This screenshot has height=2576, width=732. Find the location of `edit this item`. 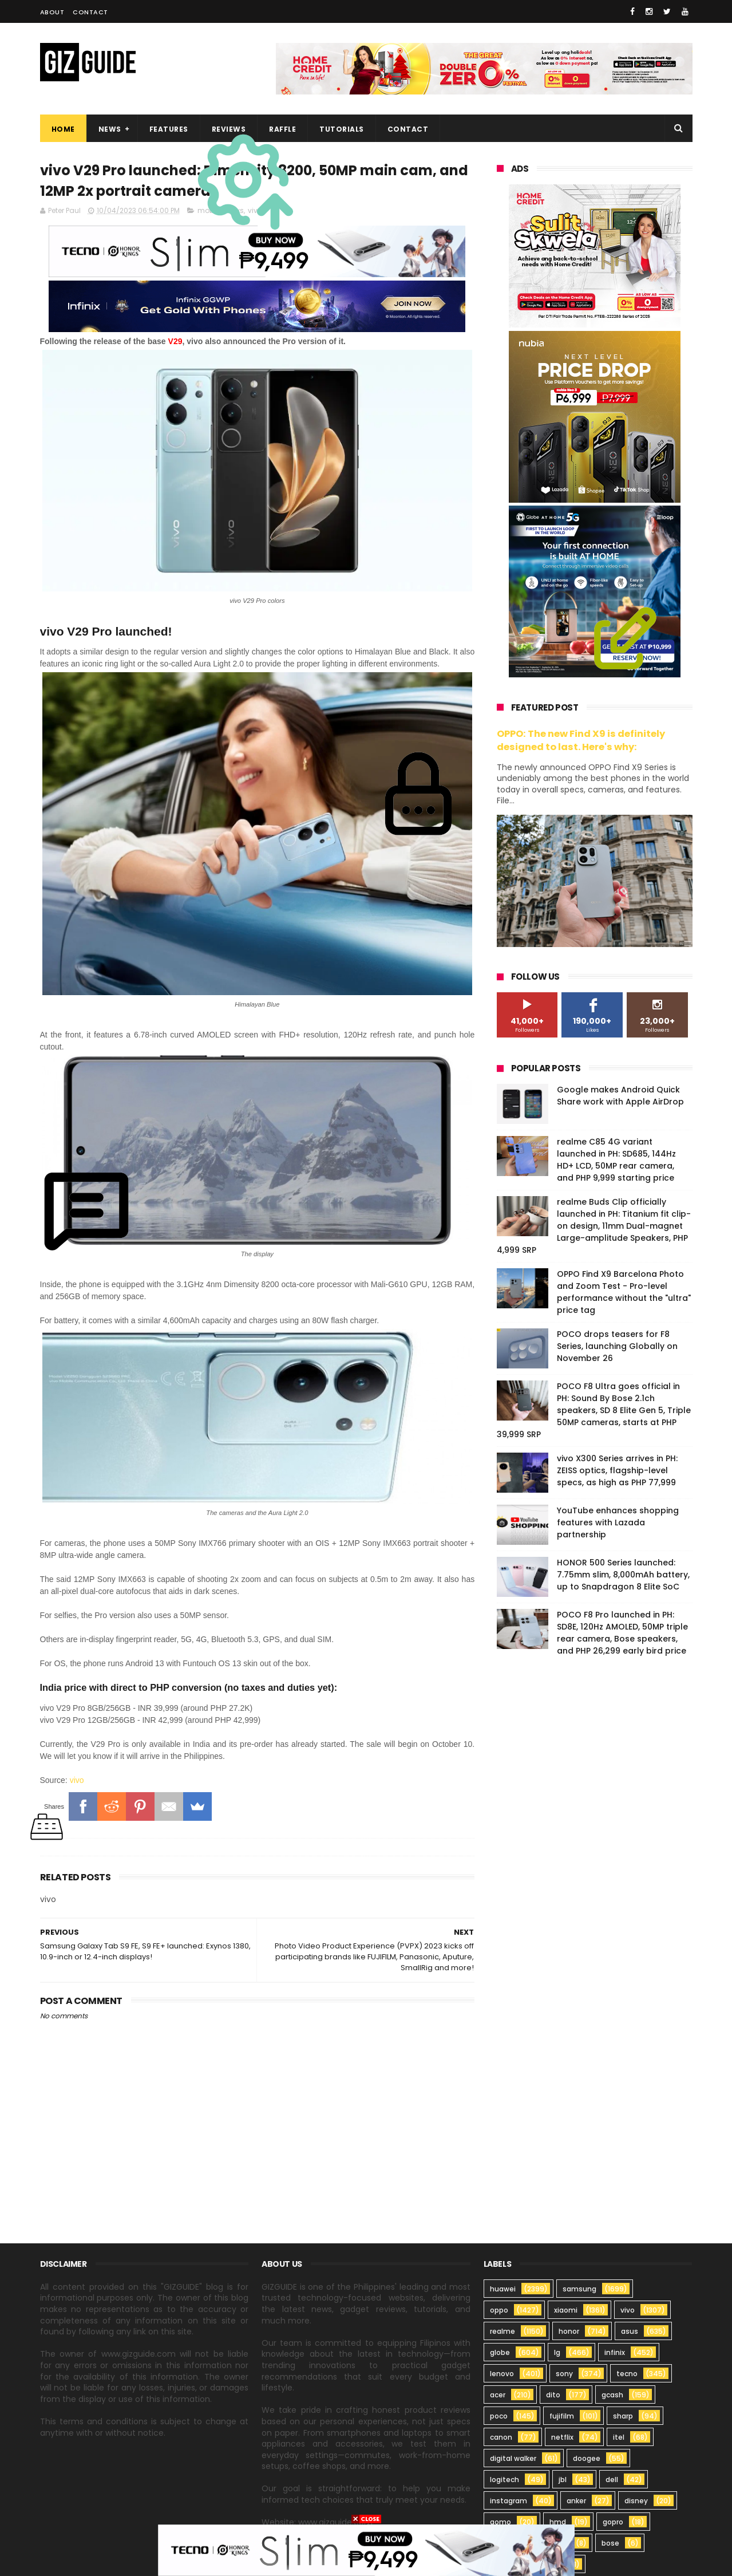

edit this item is located at coordinates (623, 640).